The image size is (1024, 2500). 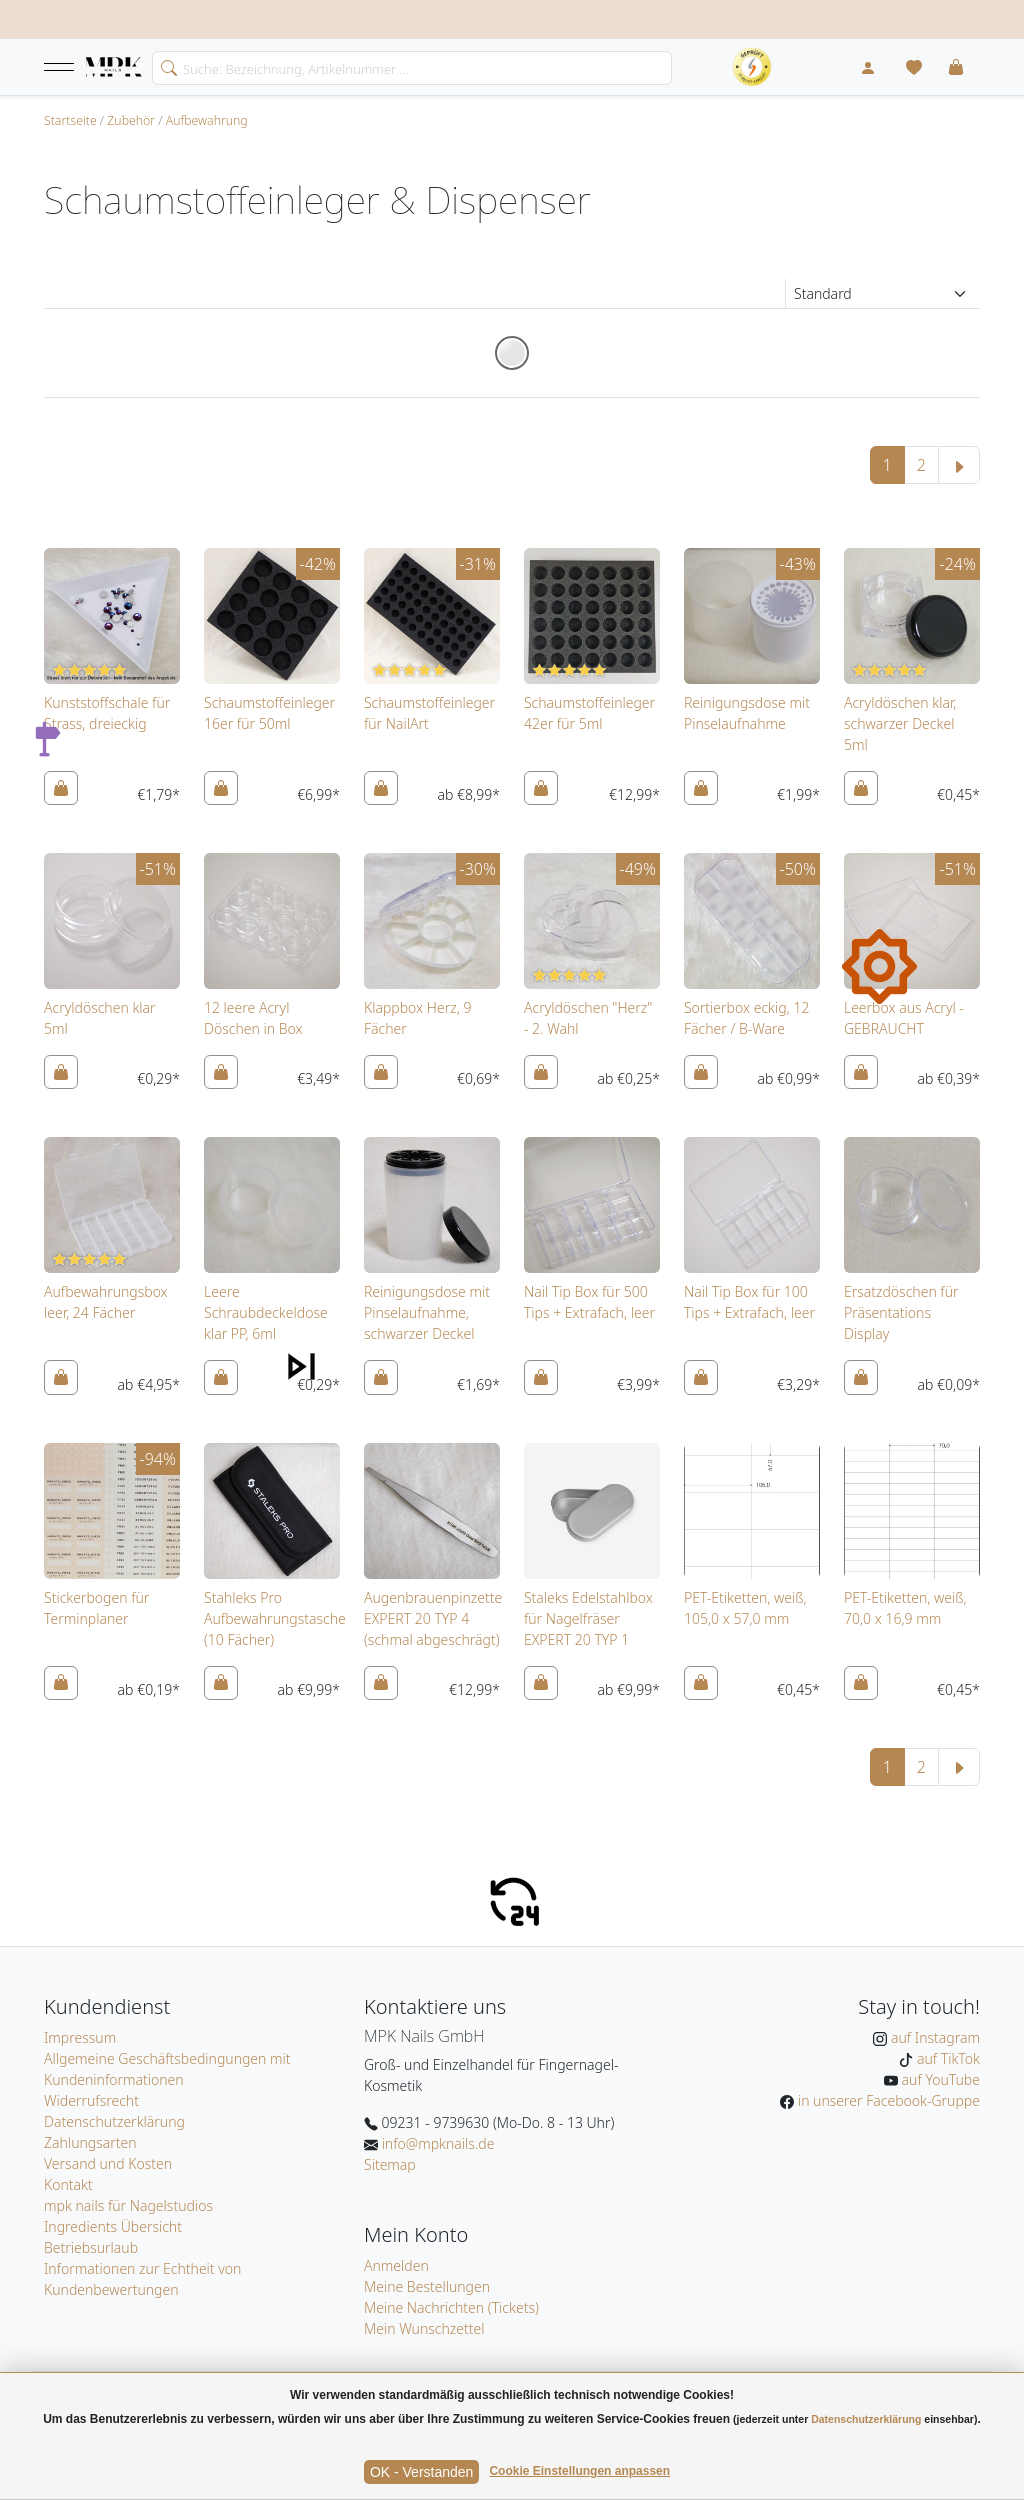 What do you see at coordinates (879, 966) in the screenshot?
I see `adjust screen brightness settings` at bounding box center [879, 966].